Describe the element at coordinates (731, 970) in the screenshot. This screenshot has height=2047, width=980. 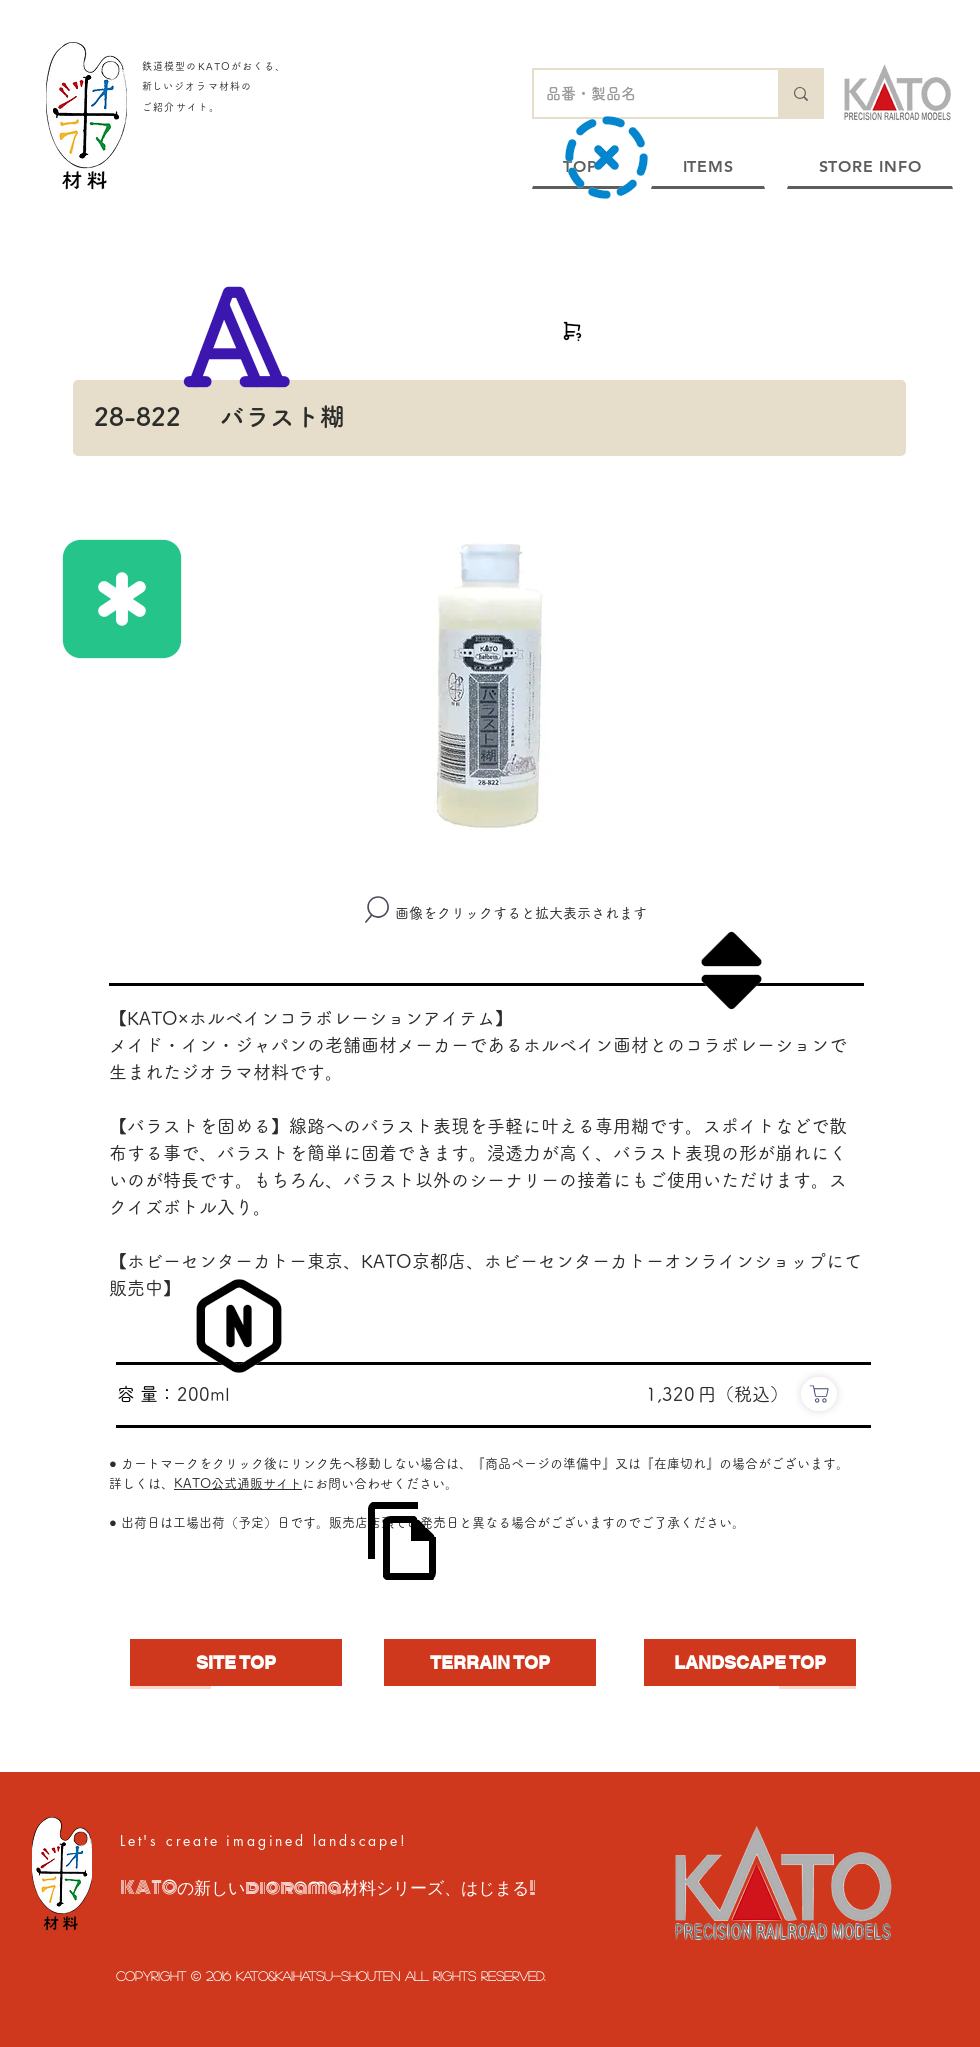
I see `expand or collapse a dropdown menu` at that location.